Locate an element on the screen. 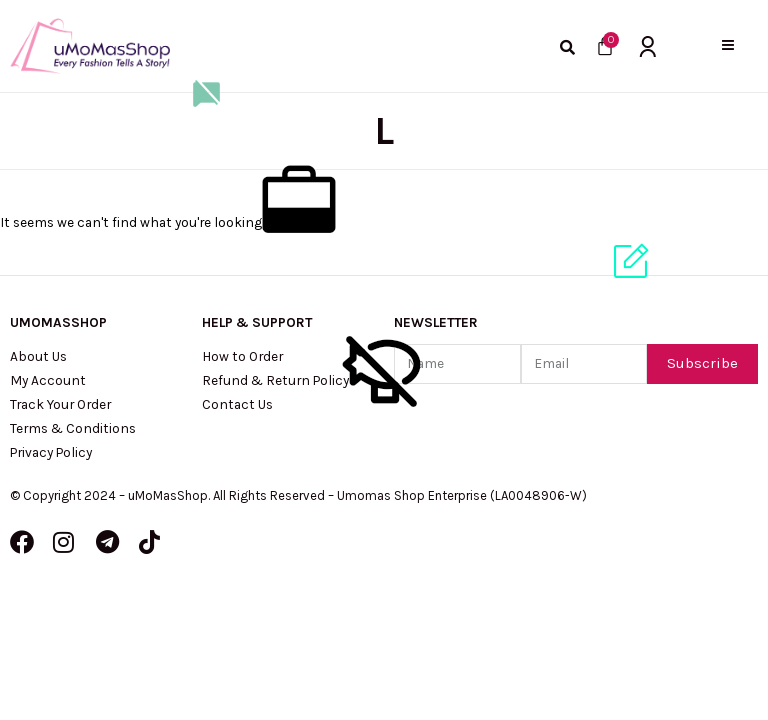  access travel or trip planning features is located at coordinates (299, 202).